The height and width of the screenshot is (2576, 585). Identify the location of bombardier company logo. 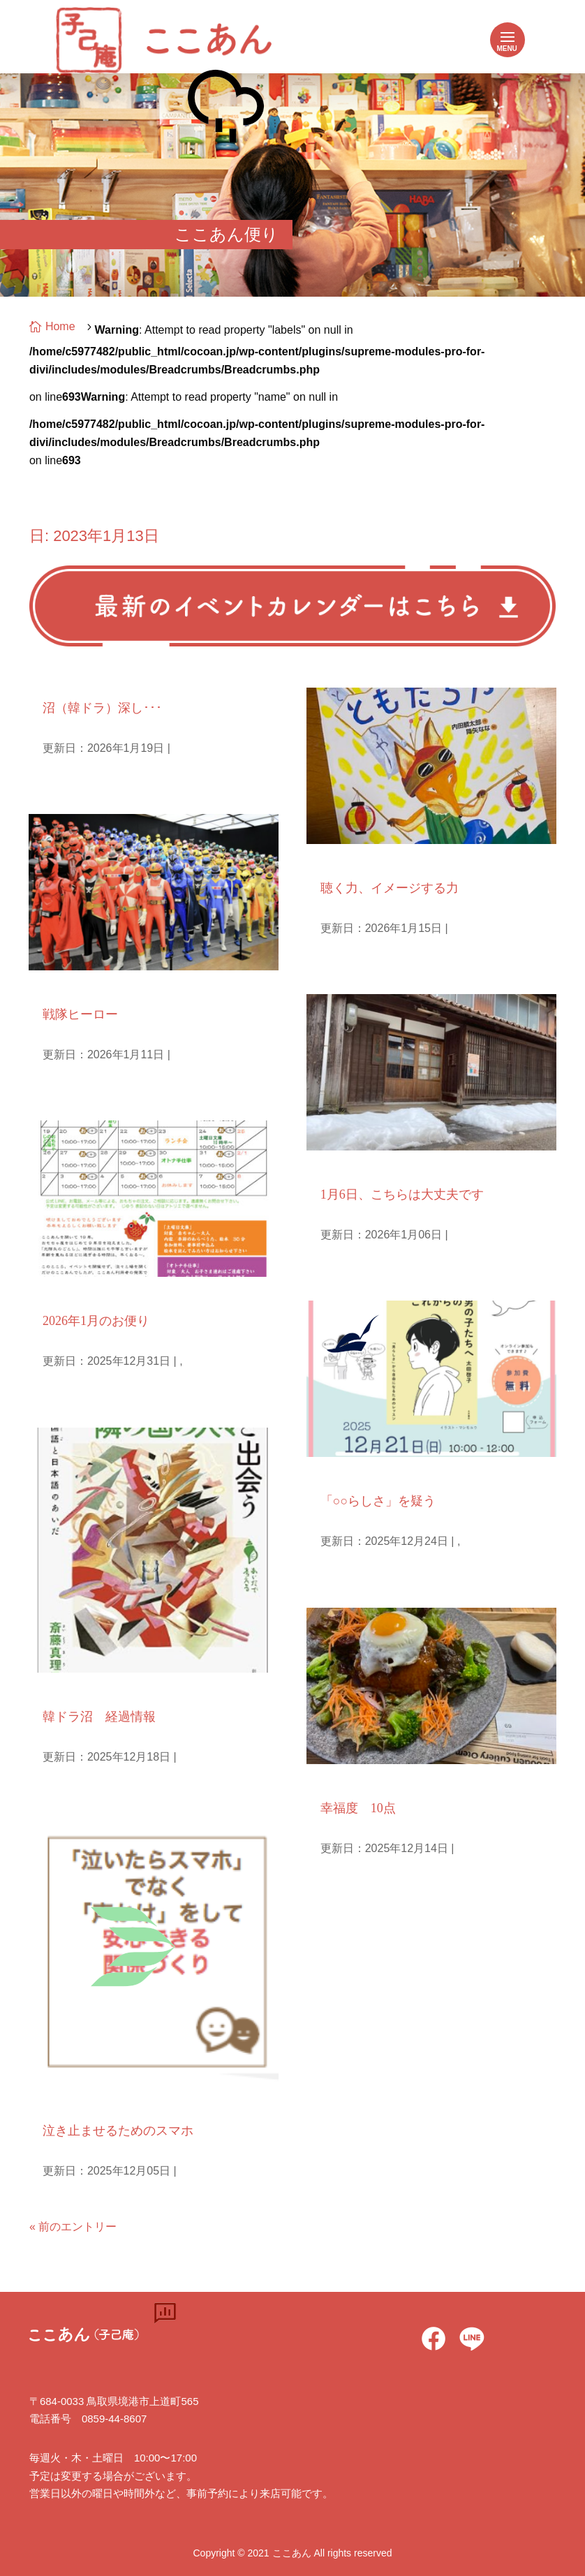
(133, 1946).